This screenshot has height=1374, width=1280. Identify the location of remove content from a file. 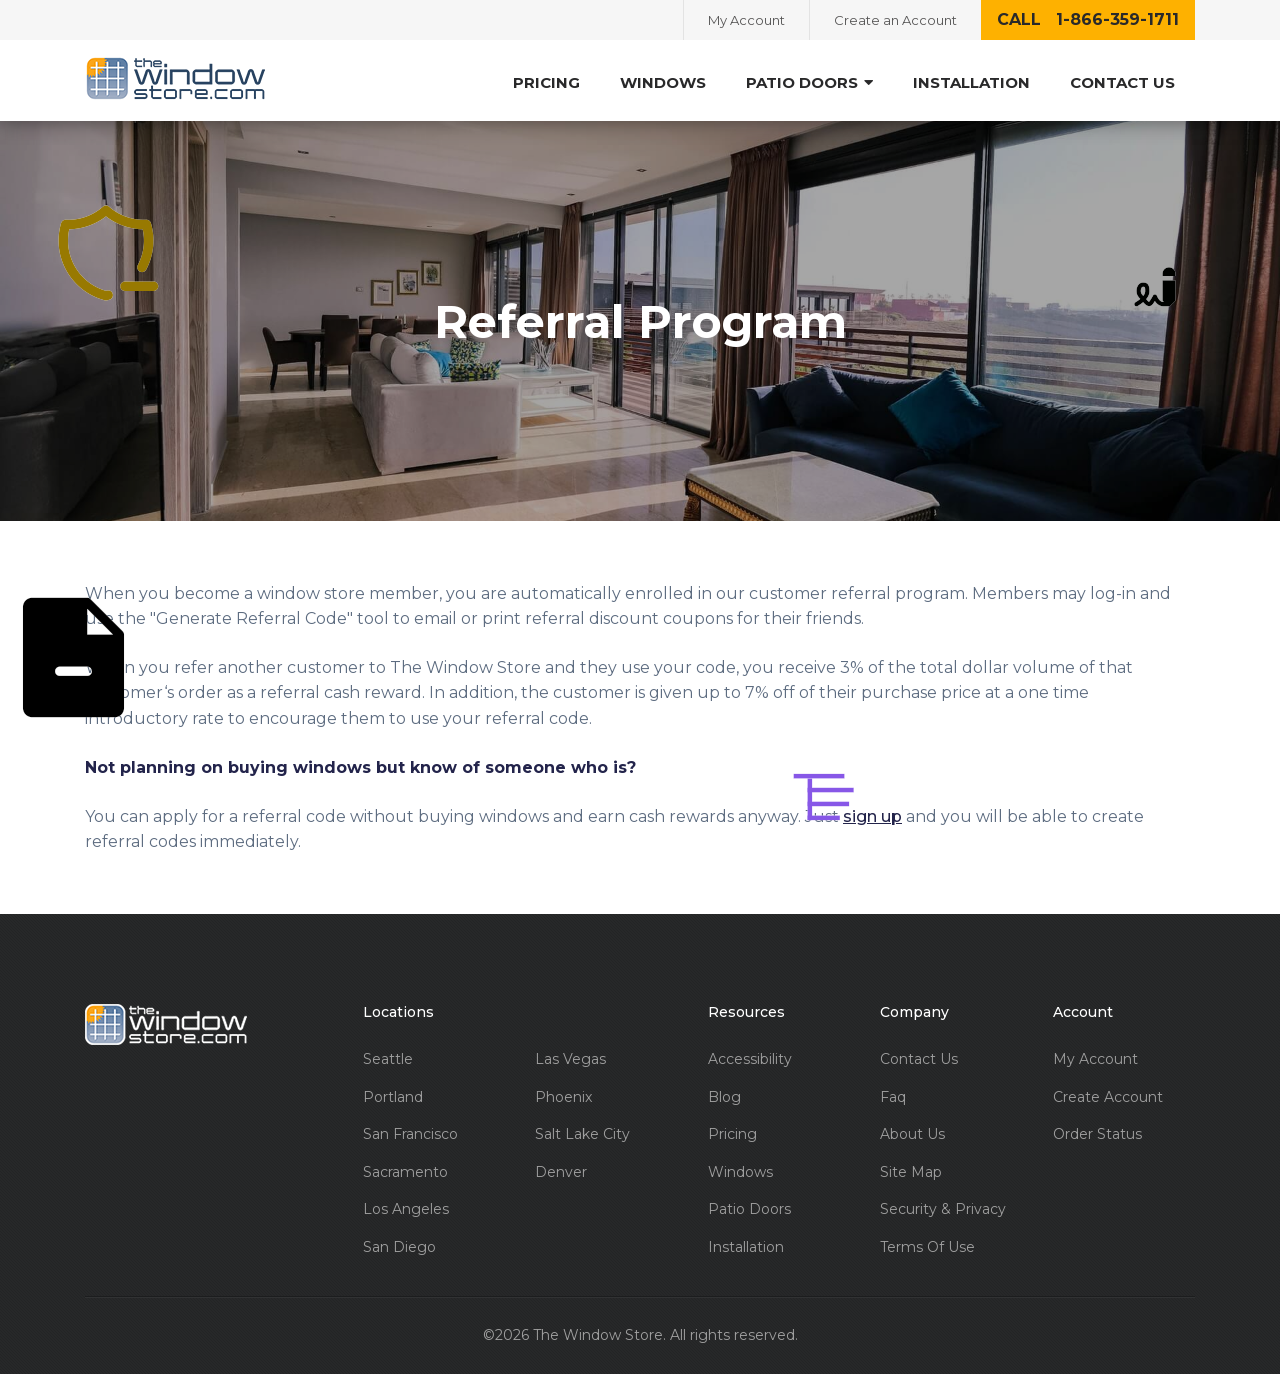
(73, 657).